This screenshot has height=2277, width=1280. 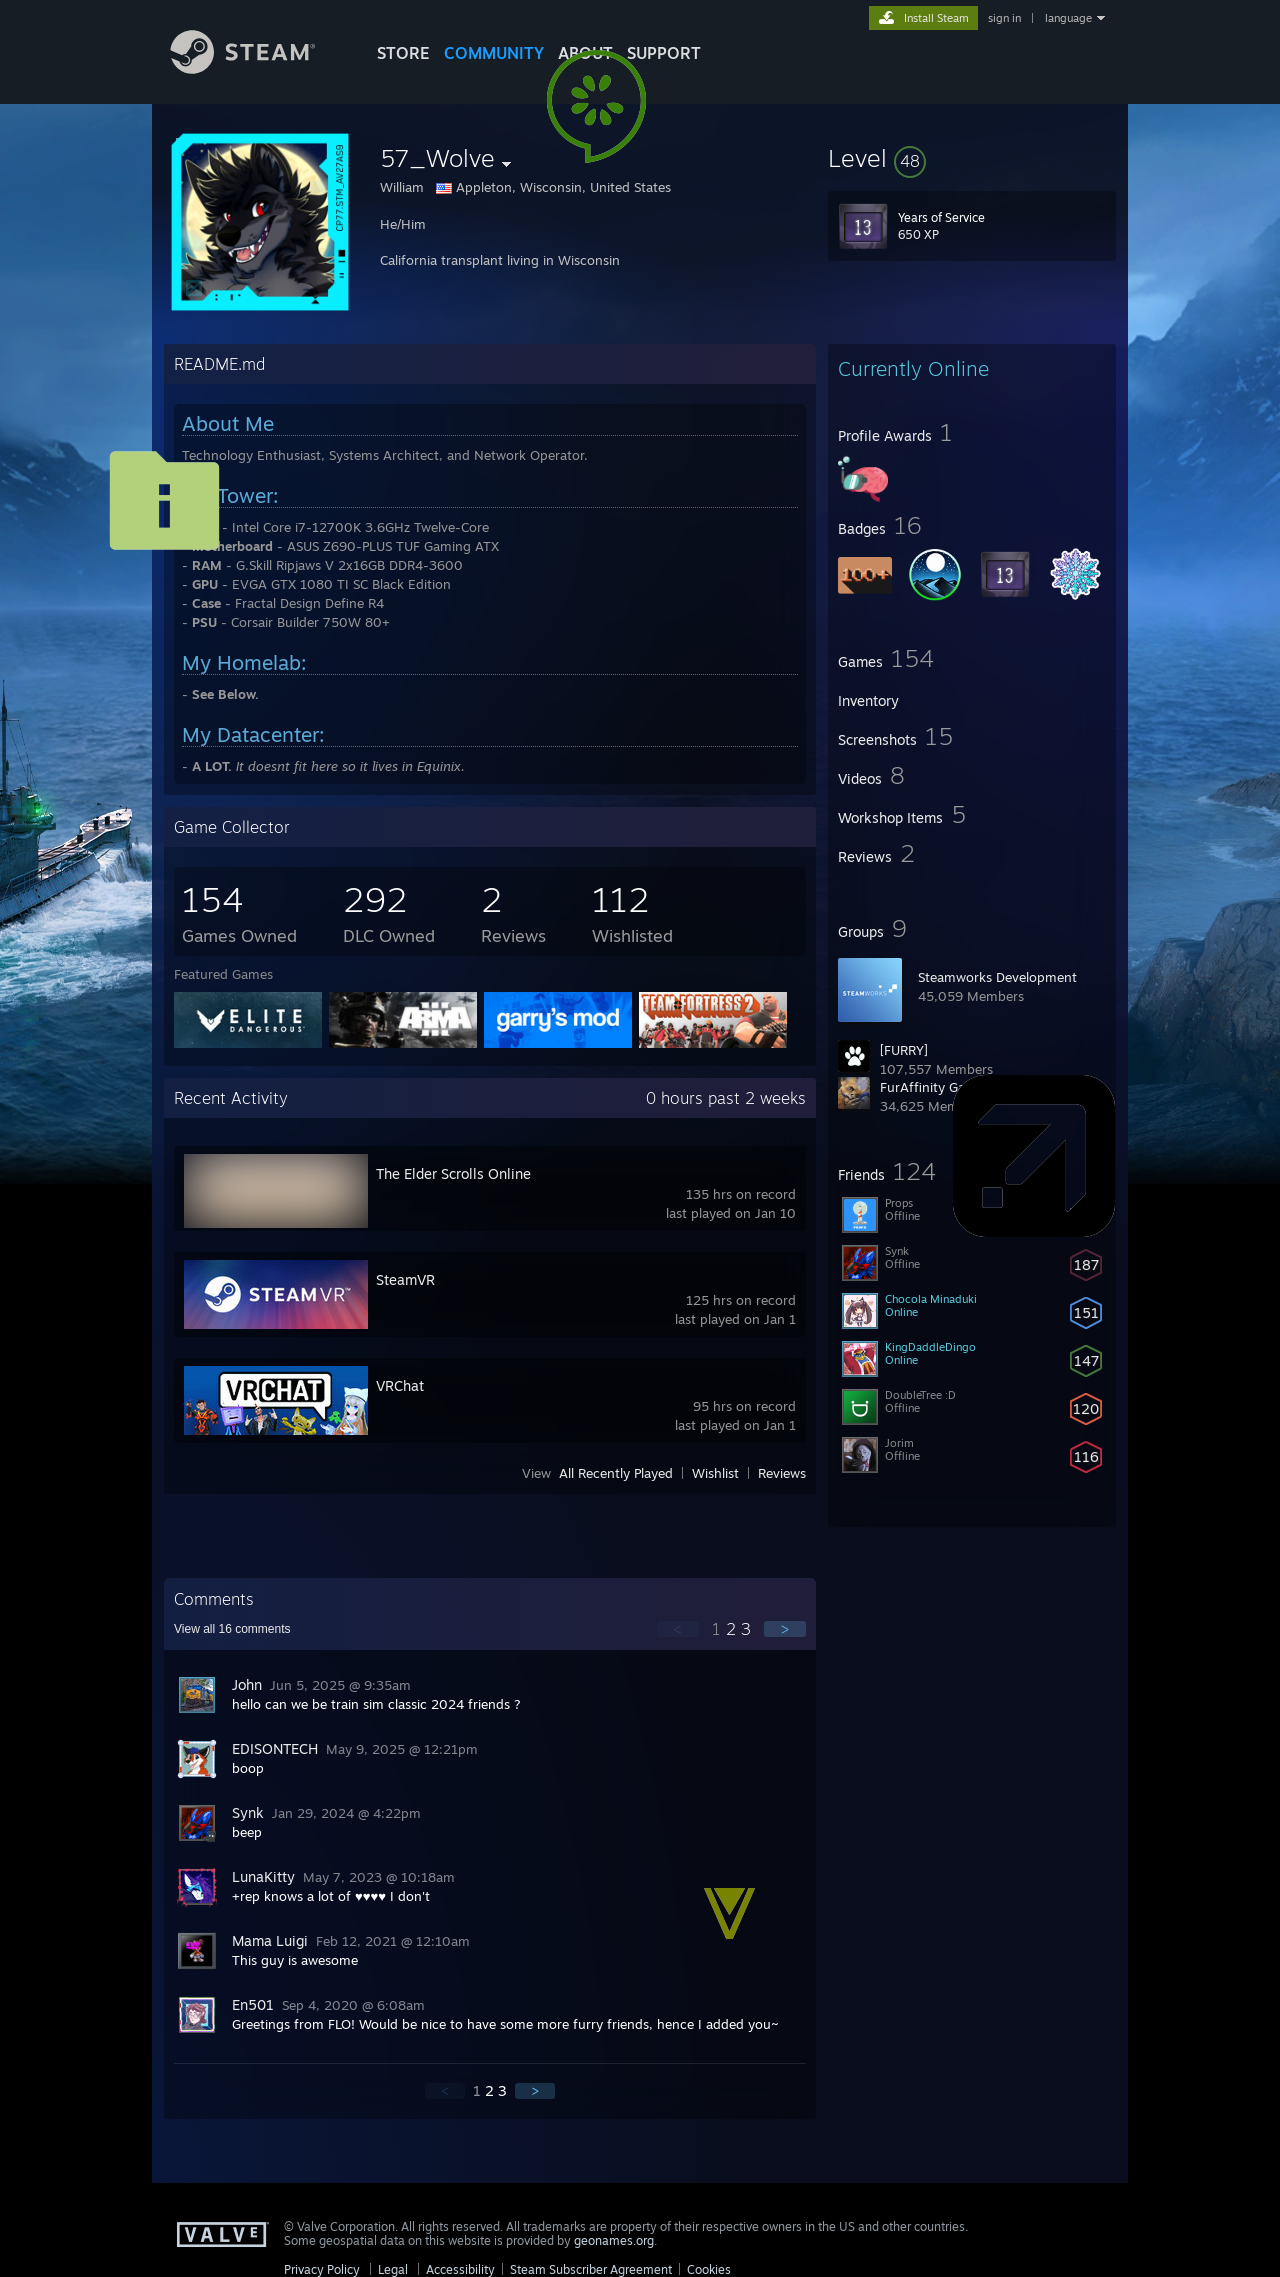 What do you see at coordinates (1034, 1156) in the screenshot?
I see `open the Expedia travel booking app` at bounding box center [1034, 1156].